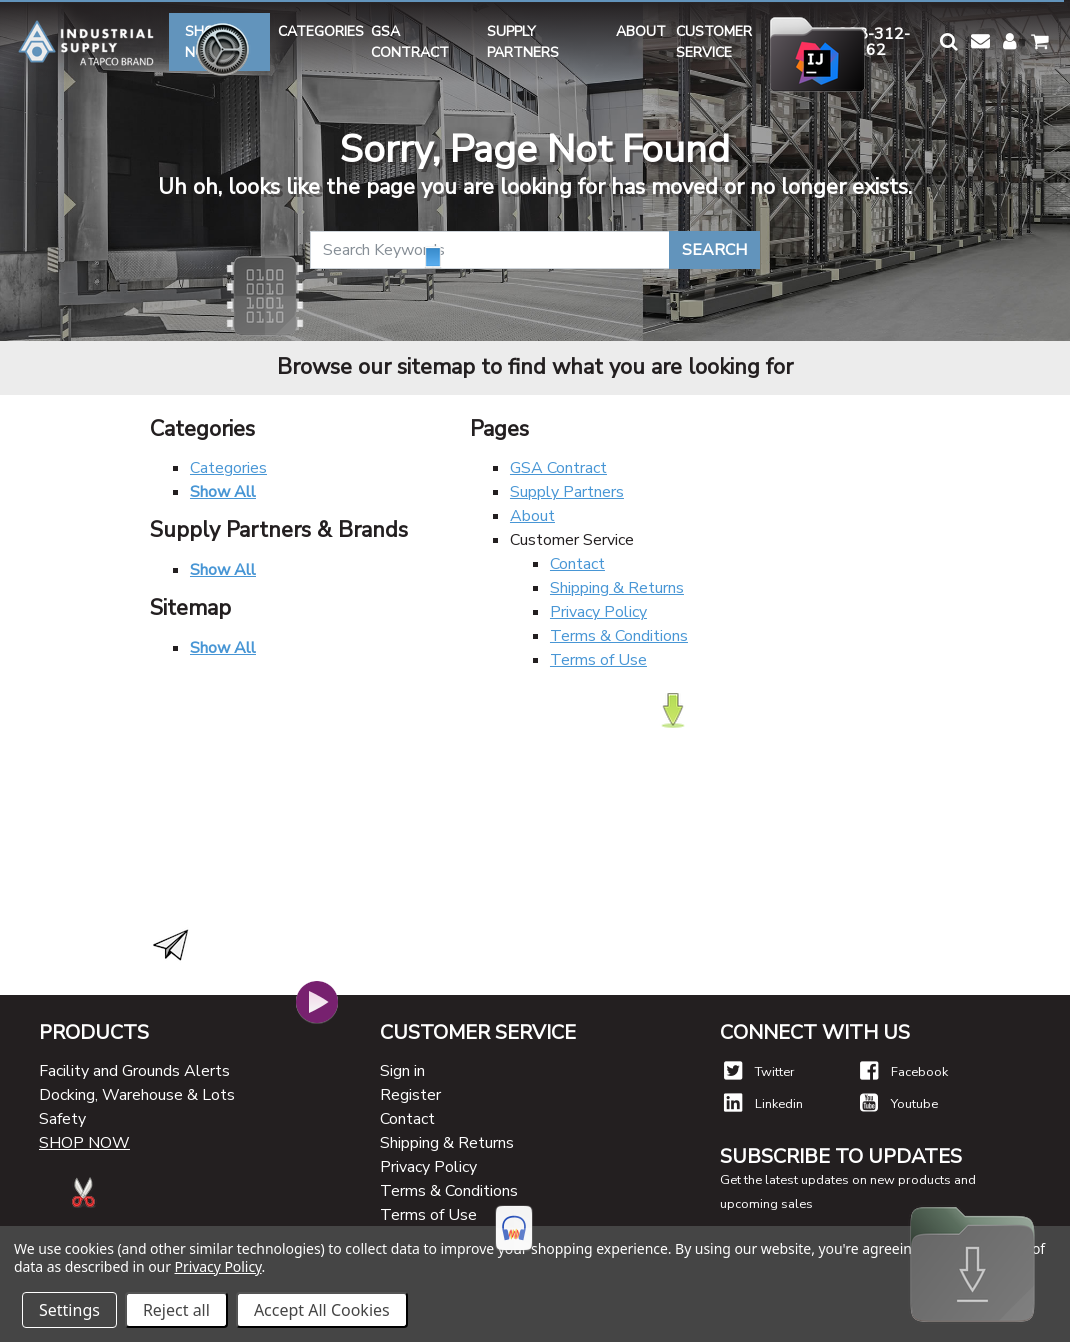  I want to click on cut selected content to clipboard, so click(83, 1192).